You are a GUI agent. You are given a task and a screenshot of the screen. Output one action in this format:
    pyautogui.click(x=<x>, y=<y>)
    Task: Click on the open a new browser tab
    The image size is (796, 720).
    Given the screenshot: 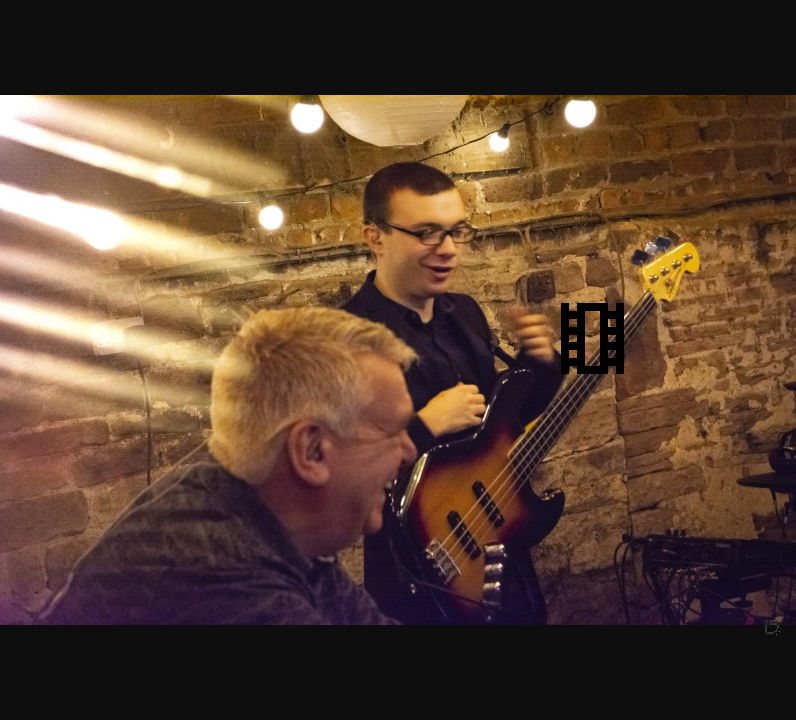 What is the action you would take?
    pyautogui.click(x=772, y=627)
    